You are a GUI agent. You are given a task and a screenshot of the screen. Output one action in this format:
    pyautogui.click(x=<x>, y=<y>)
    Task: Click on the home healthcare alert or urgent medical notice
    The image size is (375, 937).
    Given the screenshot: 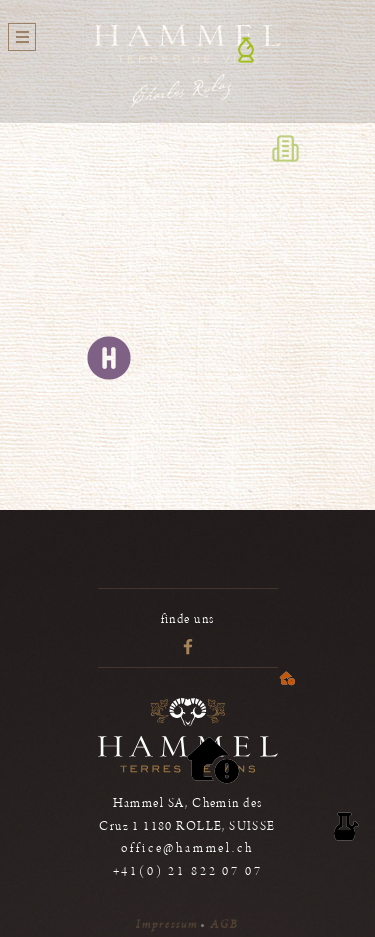 What is the action you would take?
    pyautogui.click(x=287, y=678)
    